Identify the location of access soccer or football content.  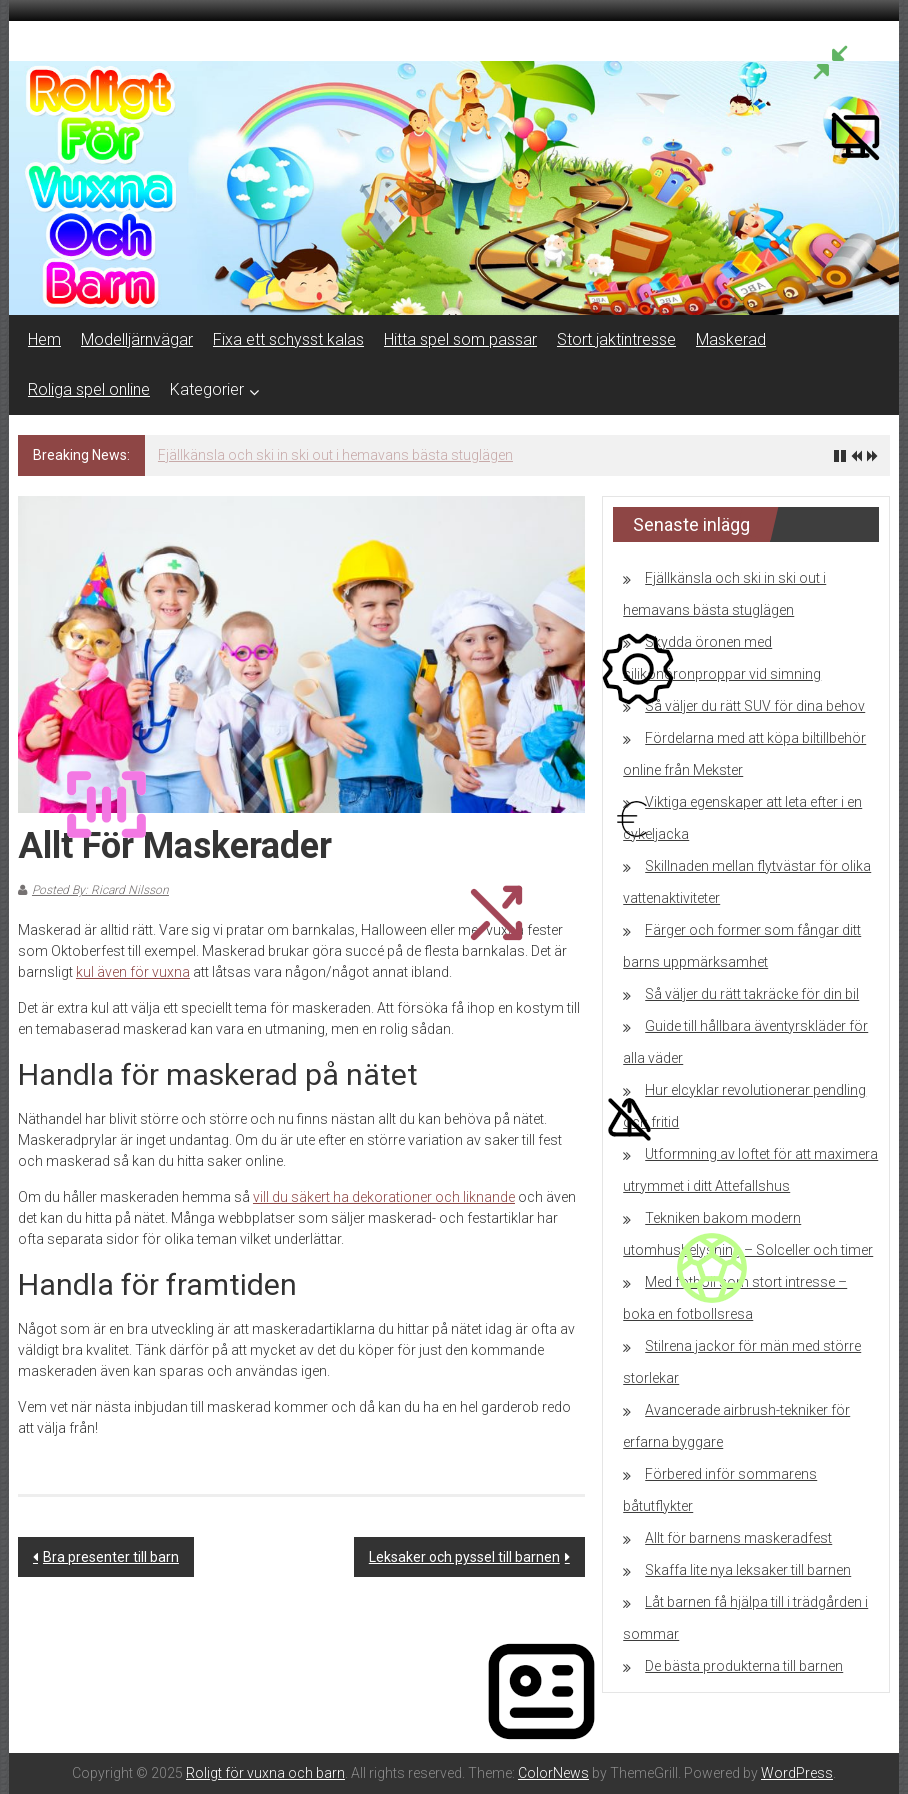
(712, 1268).